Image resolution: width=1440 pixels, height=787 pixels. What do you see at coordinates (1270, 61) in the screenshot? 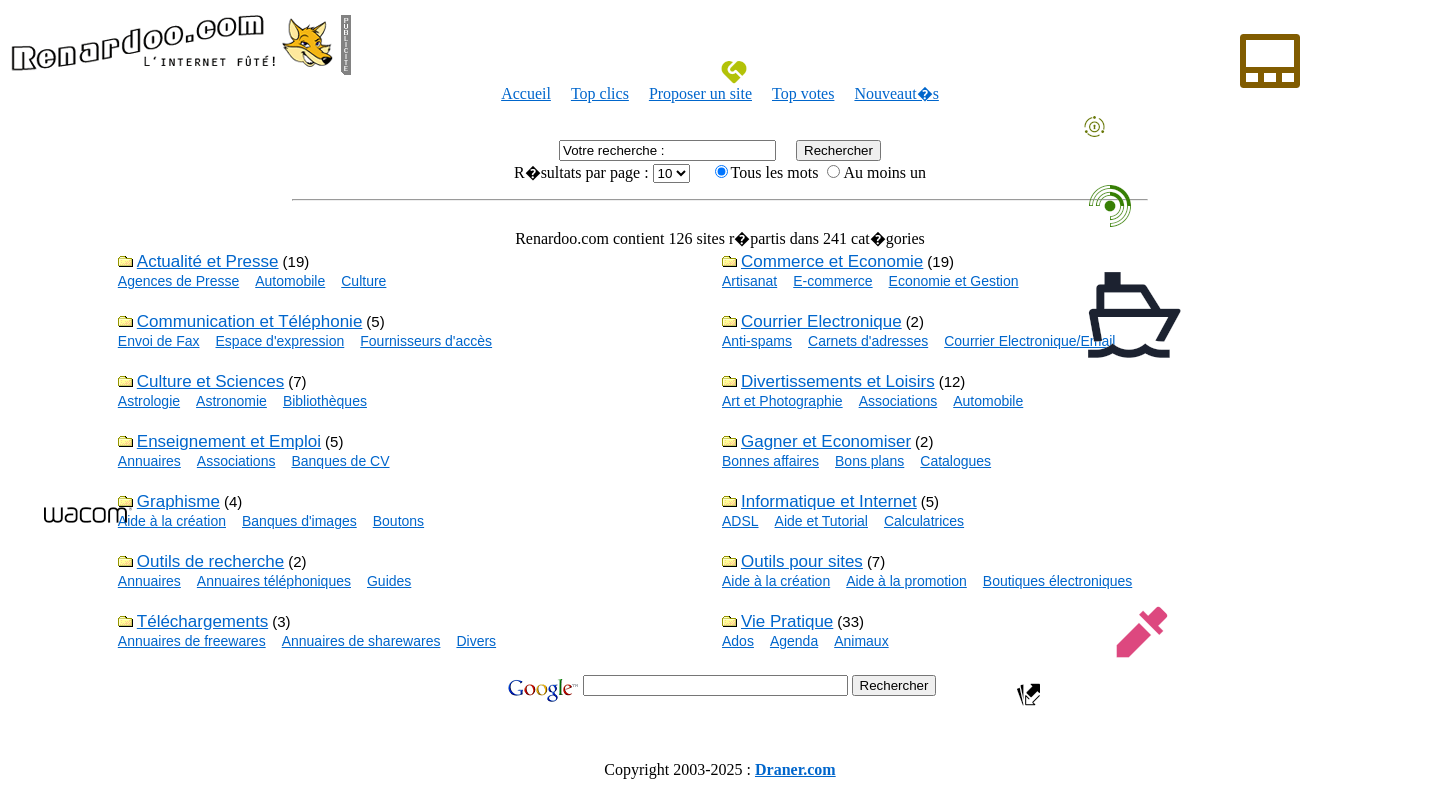
I see `switch to slideshow view mode` at bounding box center [1270, 61].